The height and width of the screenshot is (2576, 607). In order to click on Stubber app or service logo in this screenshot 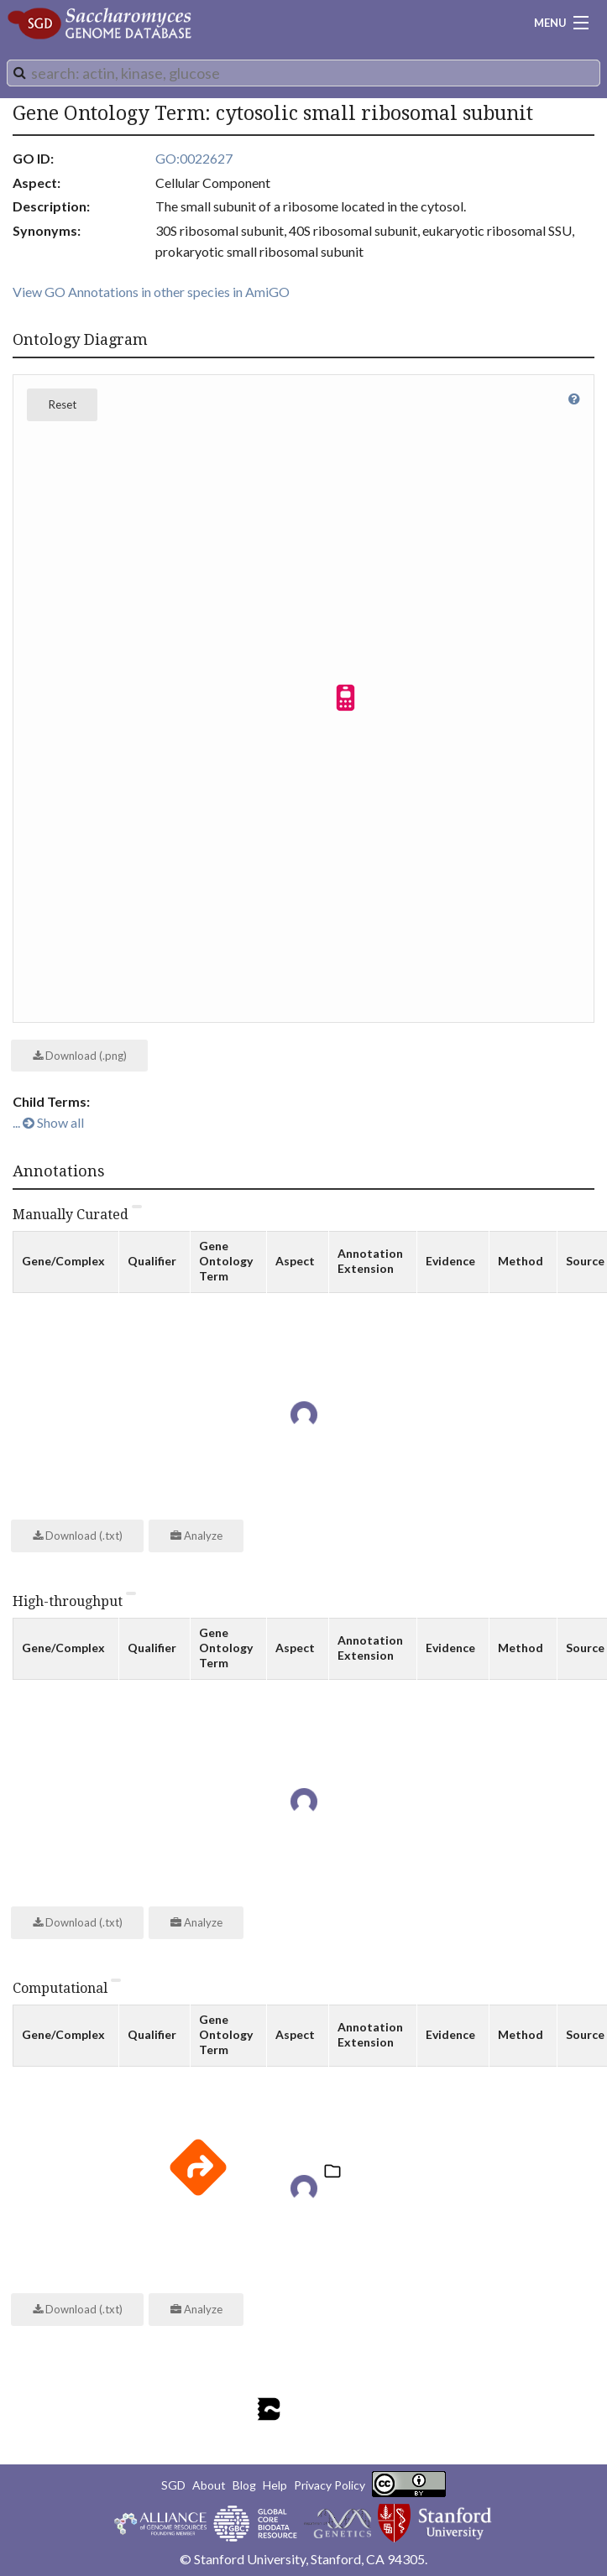, I will do `click(269, 2409)`.